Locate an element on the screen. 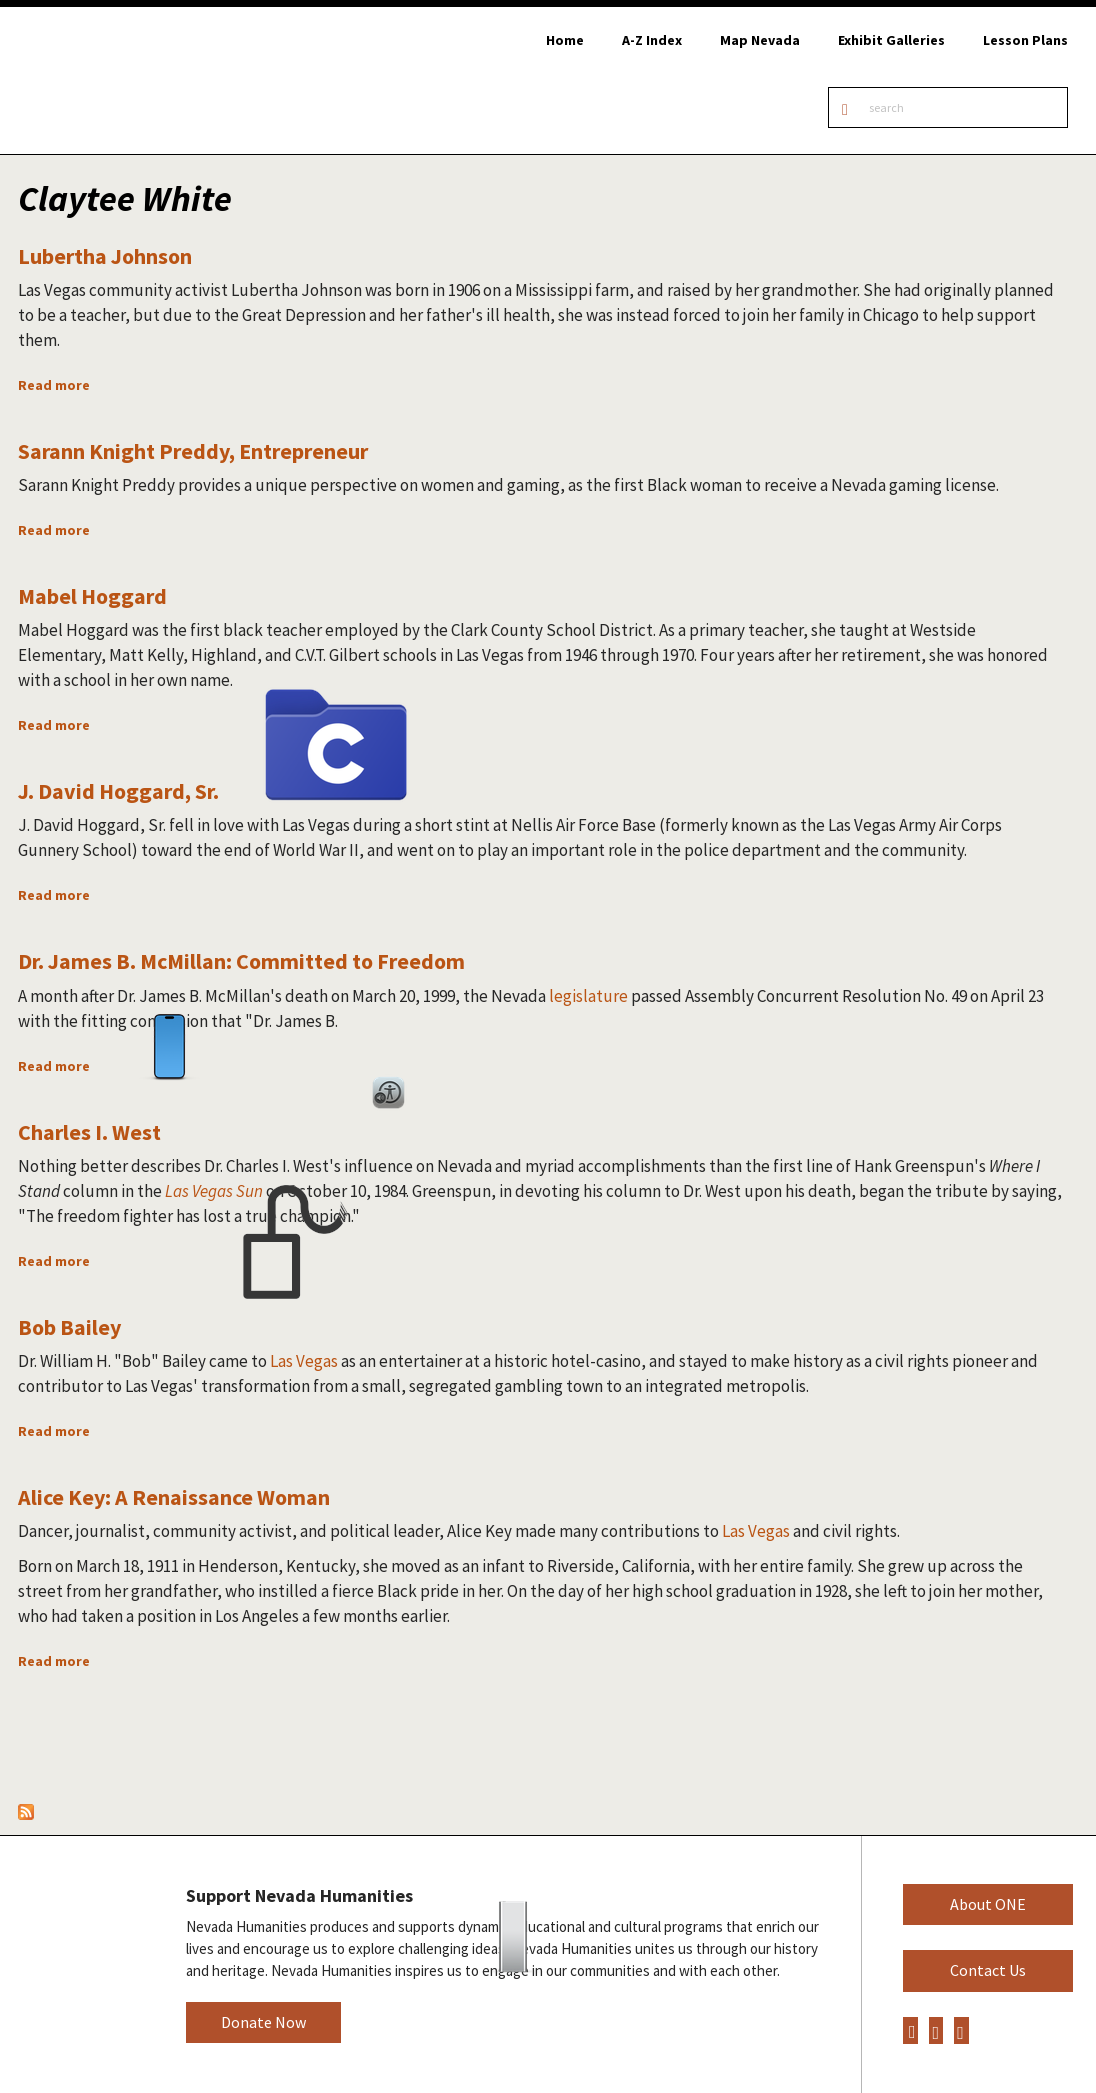 This screenshot has height=2093, width=1096. iPhone 14 Pro device icon is located at coordinates (169, 1047).